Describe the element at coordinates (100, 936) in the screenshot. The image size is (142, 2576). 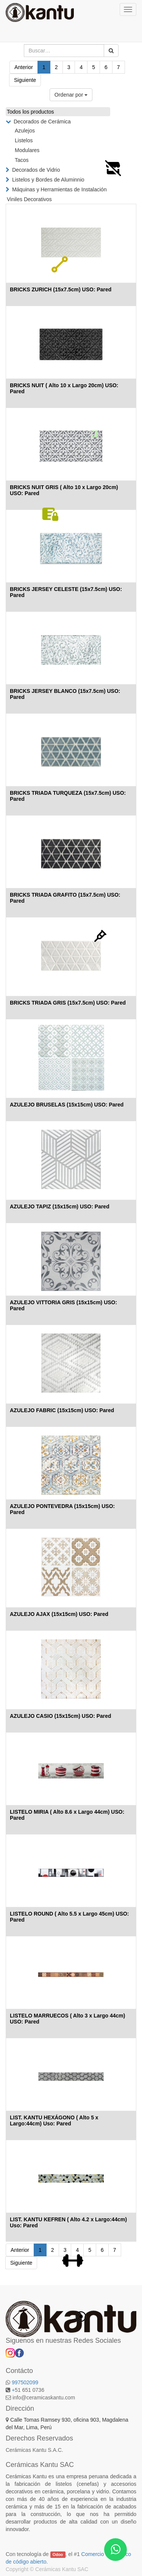
I see `indicates accessibility or mobility assistance options` at that location.